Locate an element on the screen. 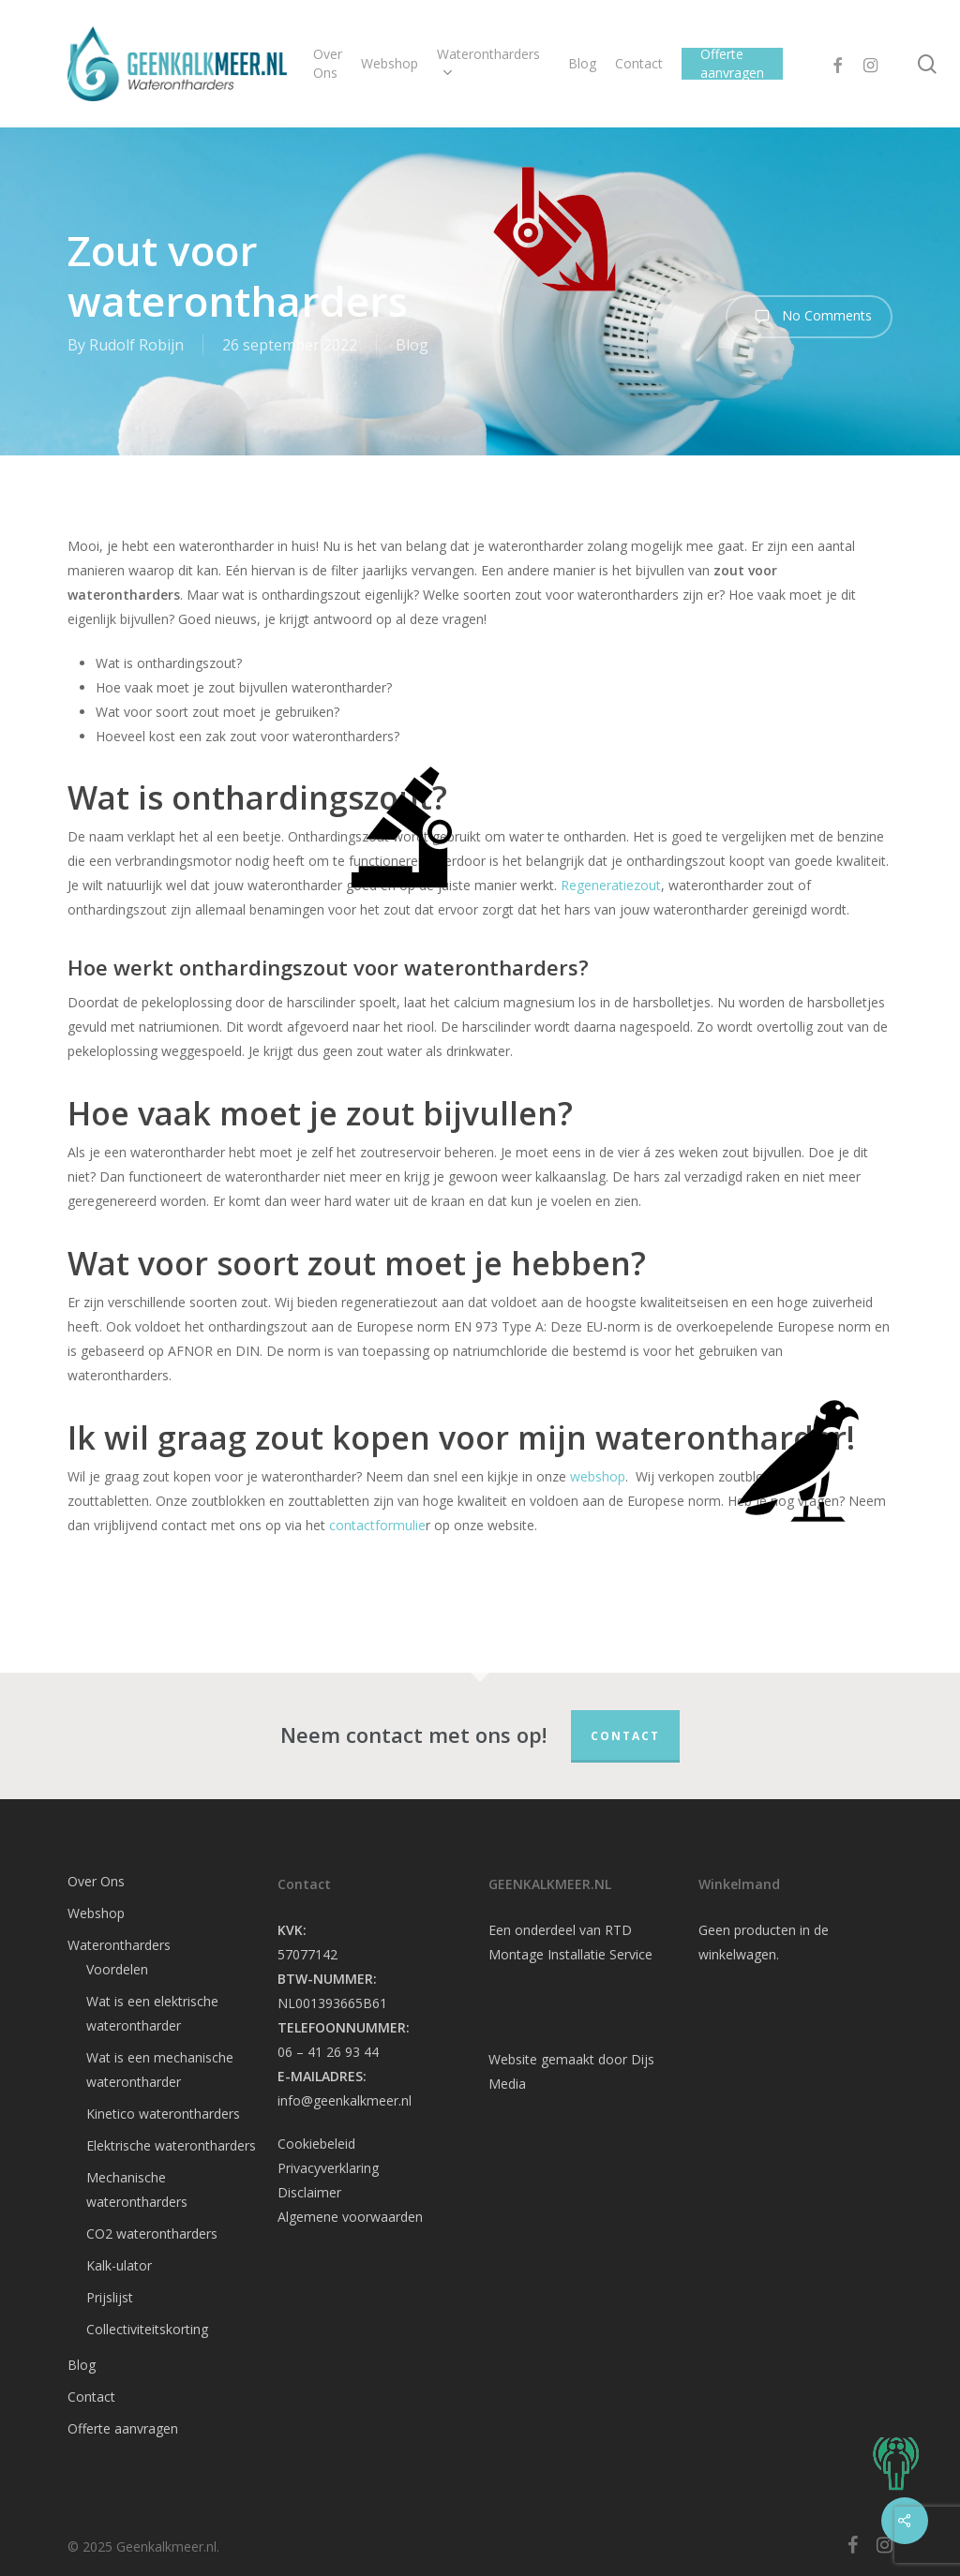 The image size is (960, 2576). indicates enhanced awareness or heightened perception state is located at coordinates (896, 2464).